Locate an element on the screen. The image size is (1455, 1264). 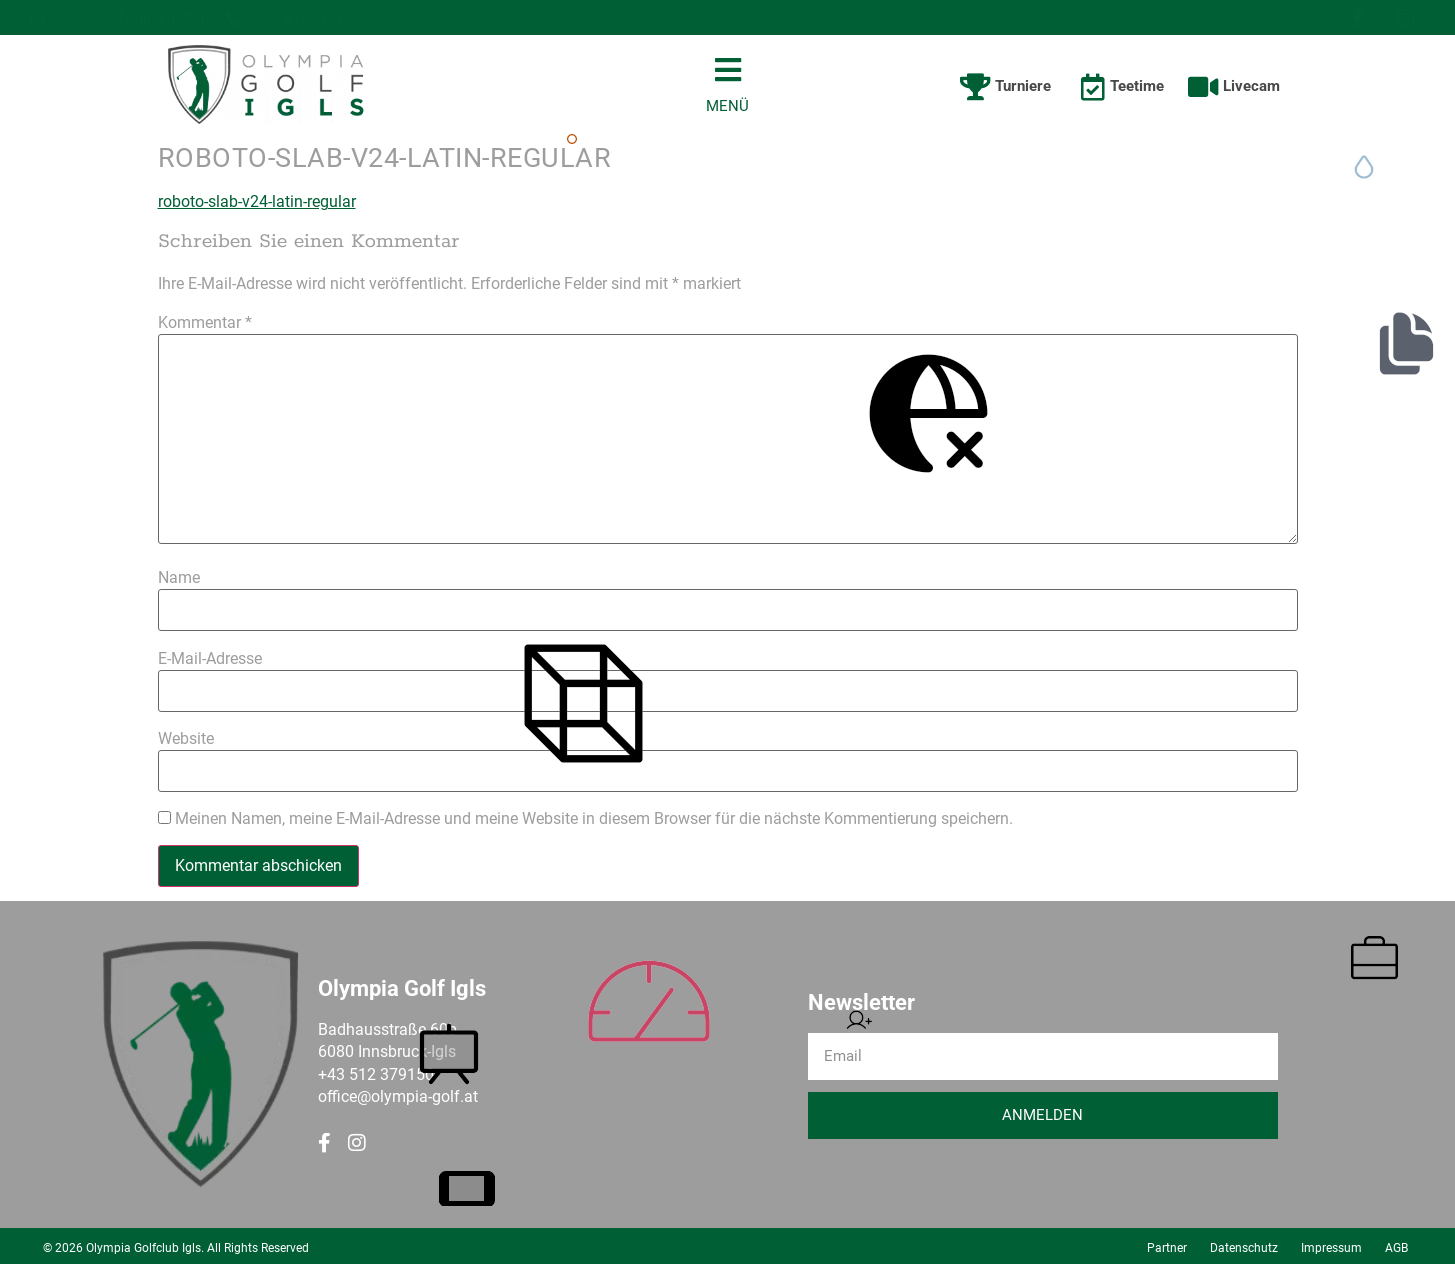
switch to landscape orientation is located at coordinates (467, 1189).